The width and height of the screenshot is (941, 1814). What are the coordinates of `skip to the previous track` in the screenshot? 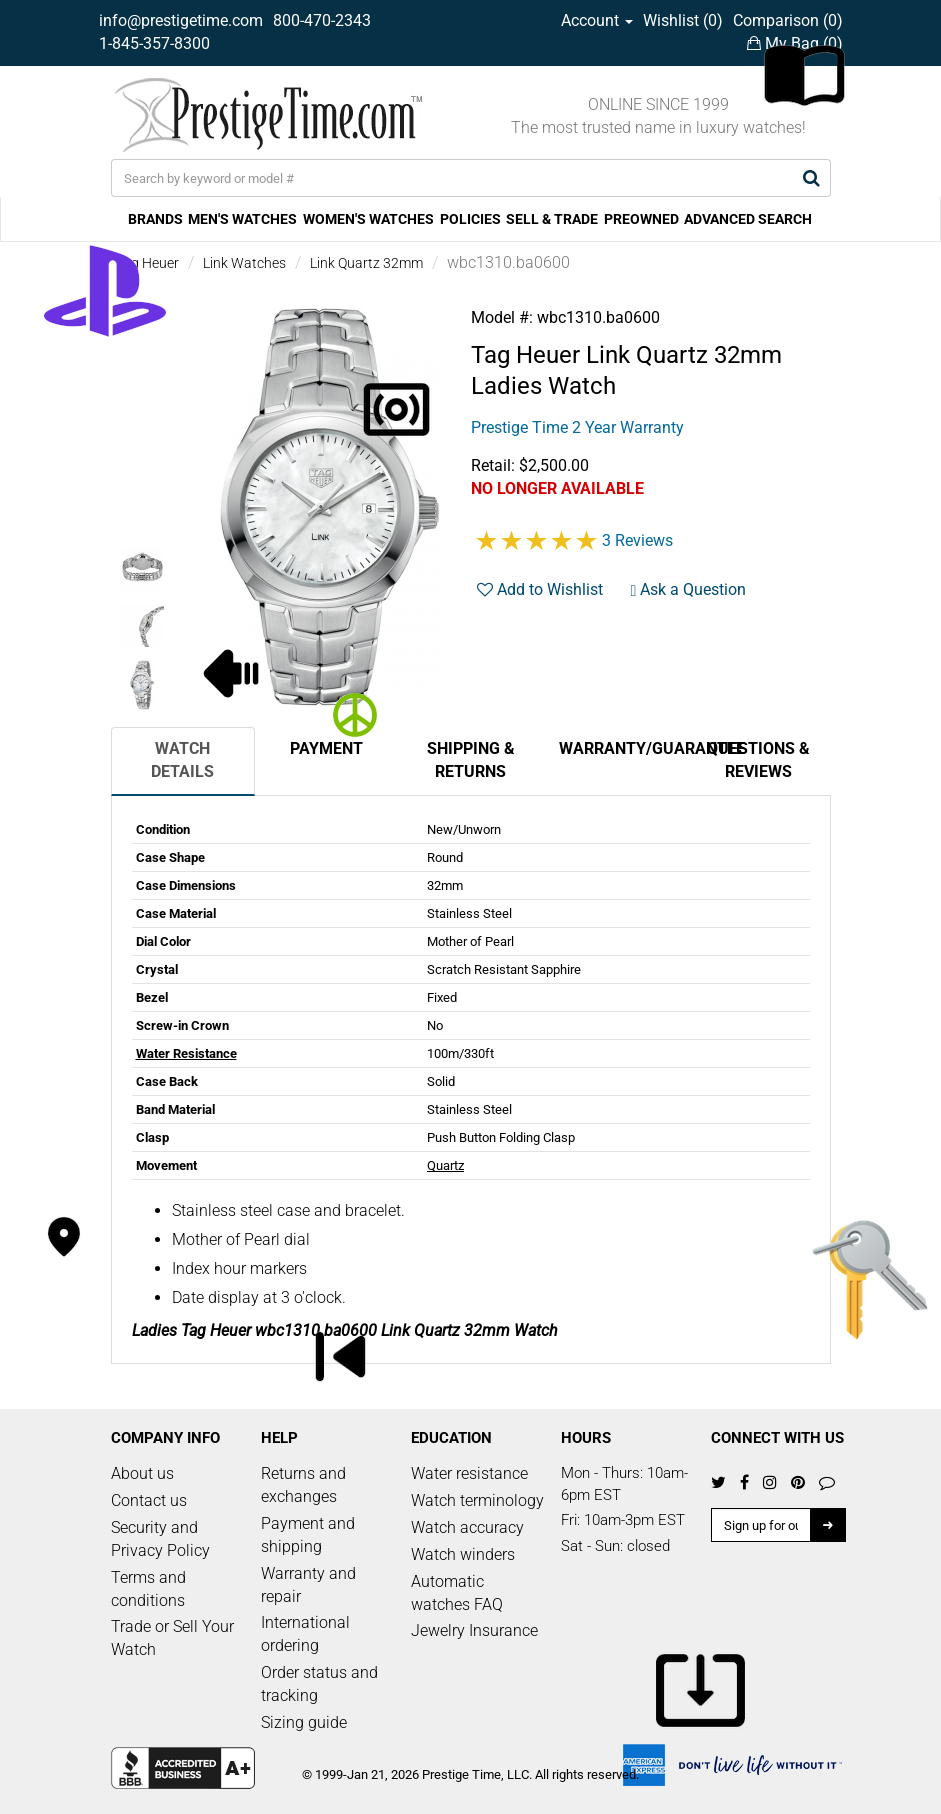 It's located at (340, 1356).